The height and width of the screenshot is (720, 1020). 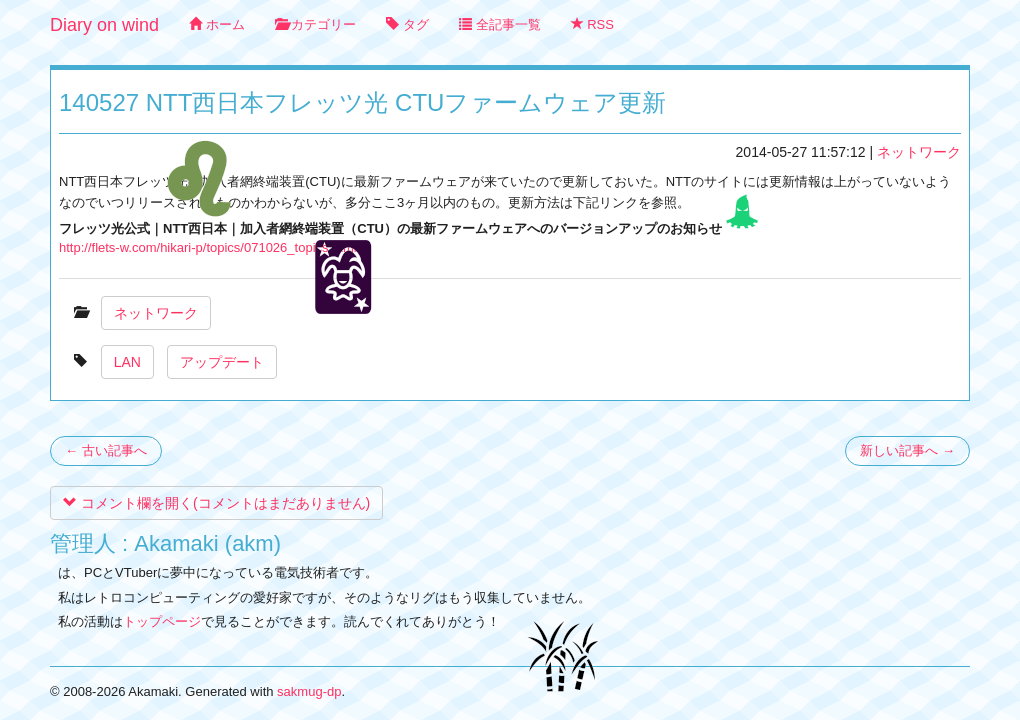 What do you see at coordinates (742, 211) in the screenshot?
I see `select executioner character class` at bounding box center [742, 211].